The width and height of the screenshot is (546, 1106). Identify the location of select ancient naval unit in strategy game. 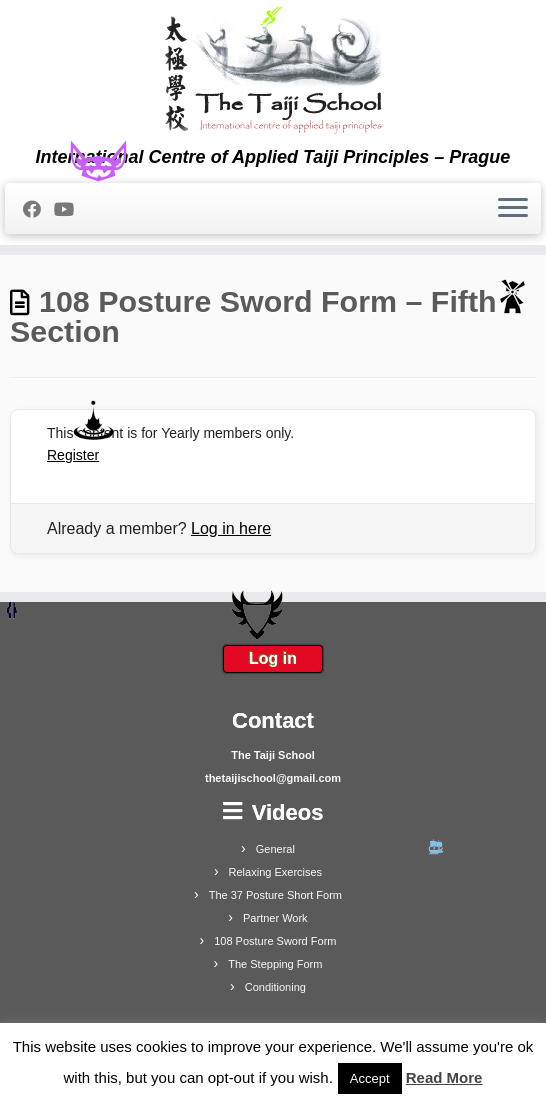
(436, 847).